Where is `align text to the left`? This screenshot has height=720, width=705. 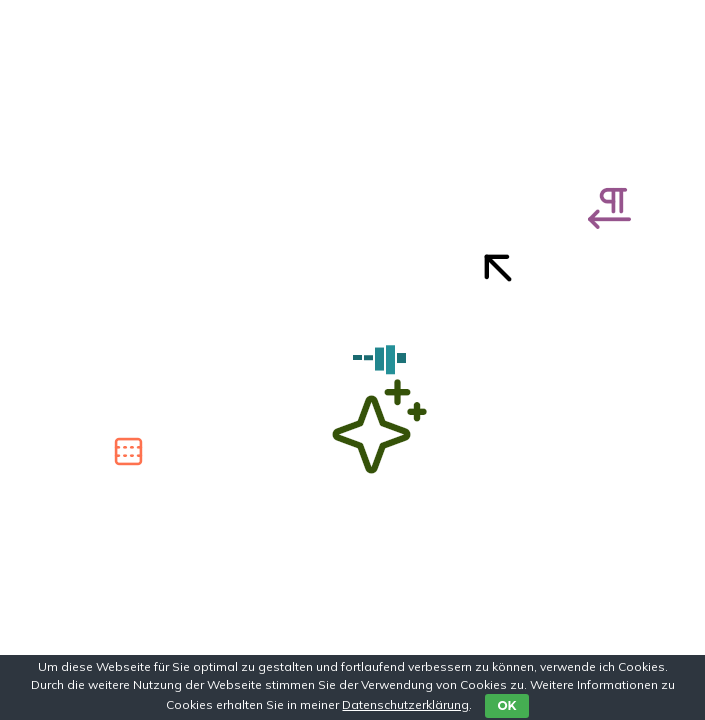
align text to the left is located at coordinates (609, 207).